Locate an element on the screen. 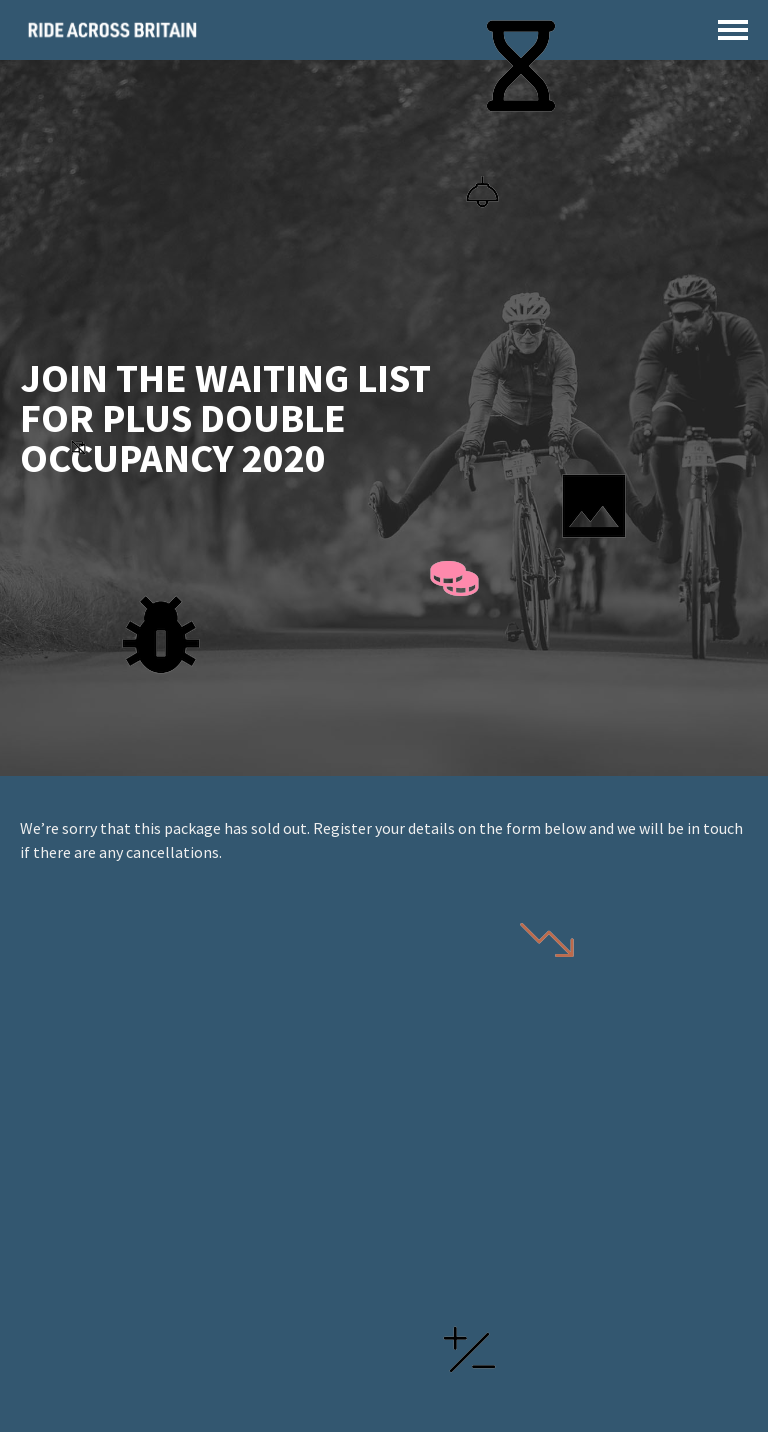  view your coin balance or currency is located at coordinates (454, 578).